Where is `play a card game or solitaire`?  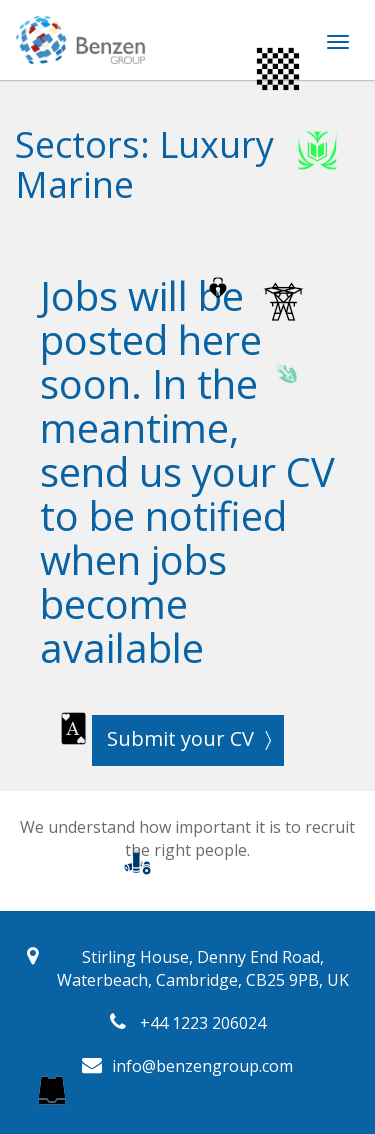 play a card game or solitaire is located at coordinates (73, 728).